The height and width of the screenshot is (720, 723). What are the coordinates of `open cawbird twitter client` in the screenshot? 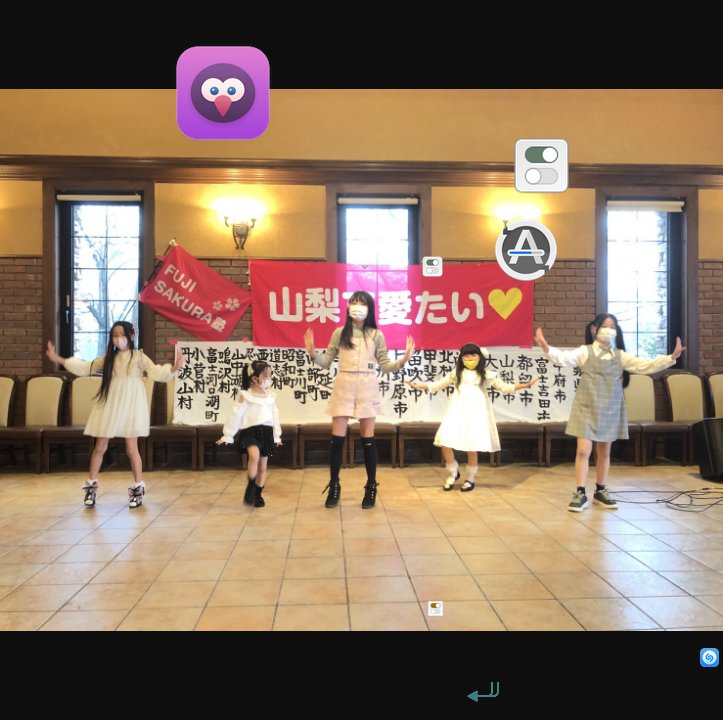 It's located at (223, 93).